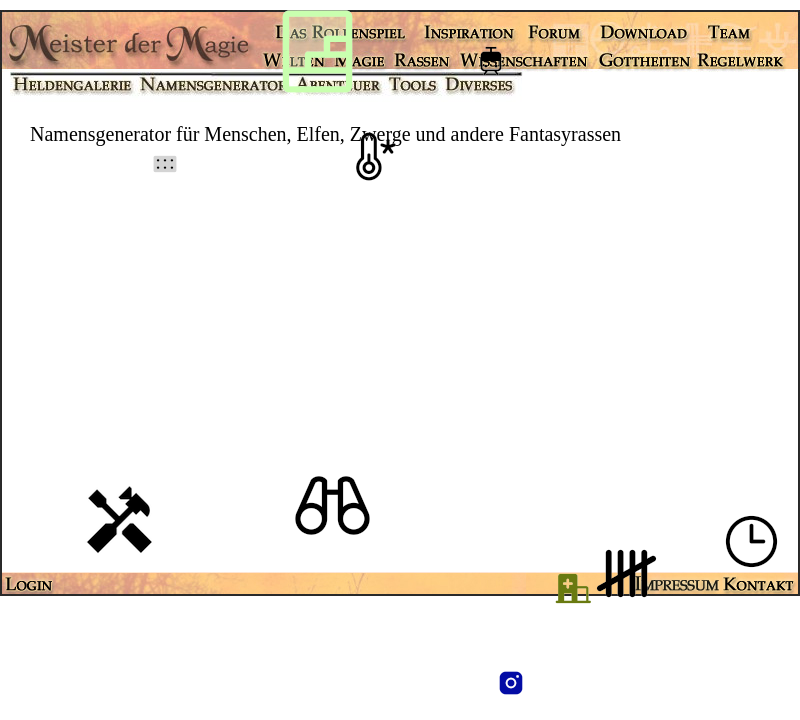  I want to click on view time or clock settings, so click(751, 541).